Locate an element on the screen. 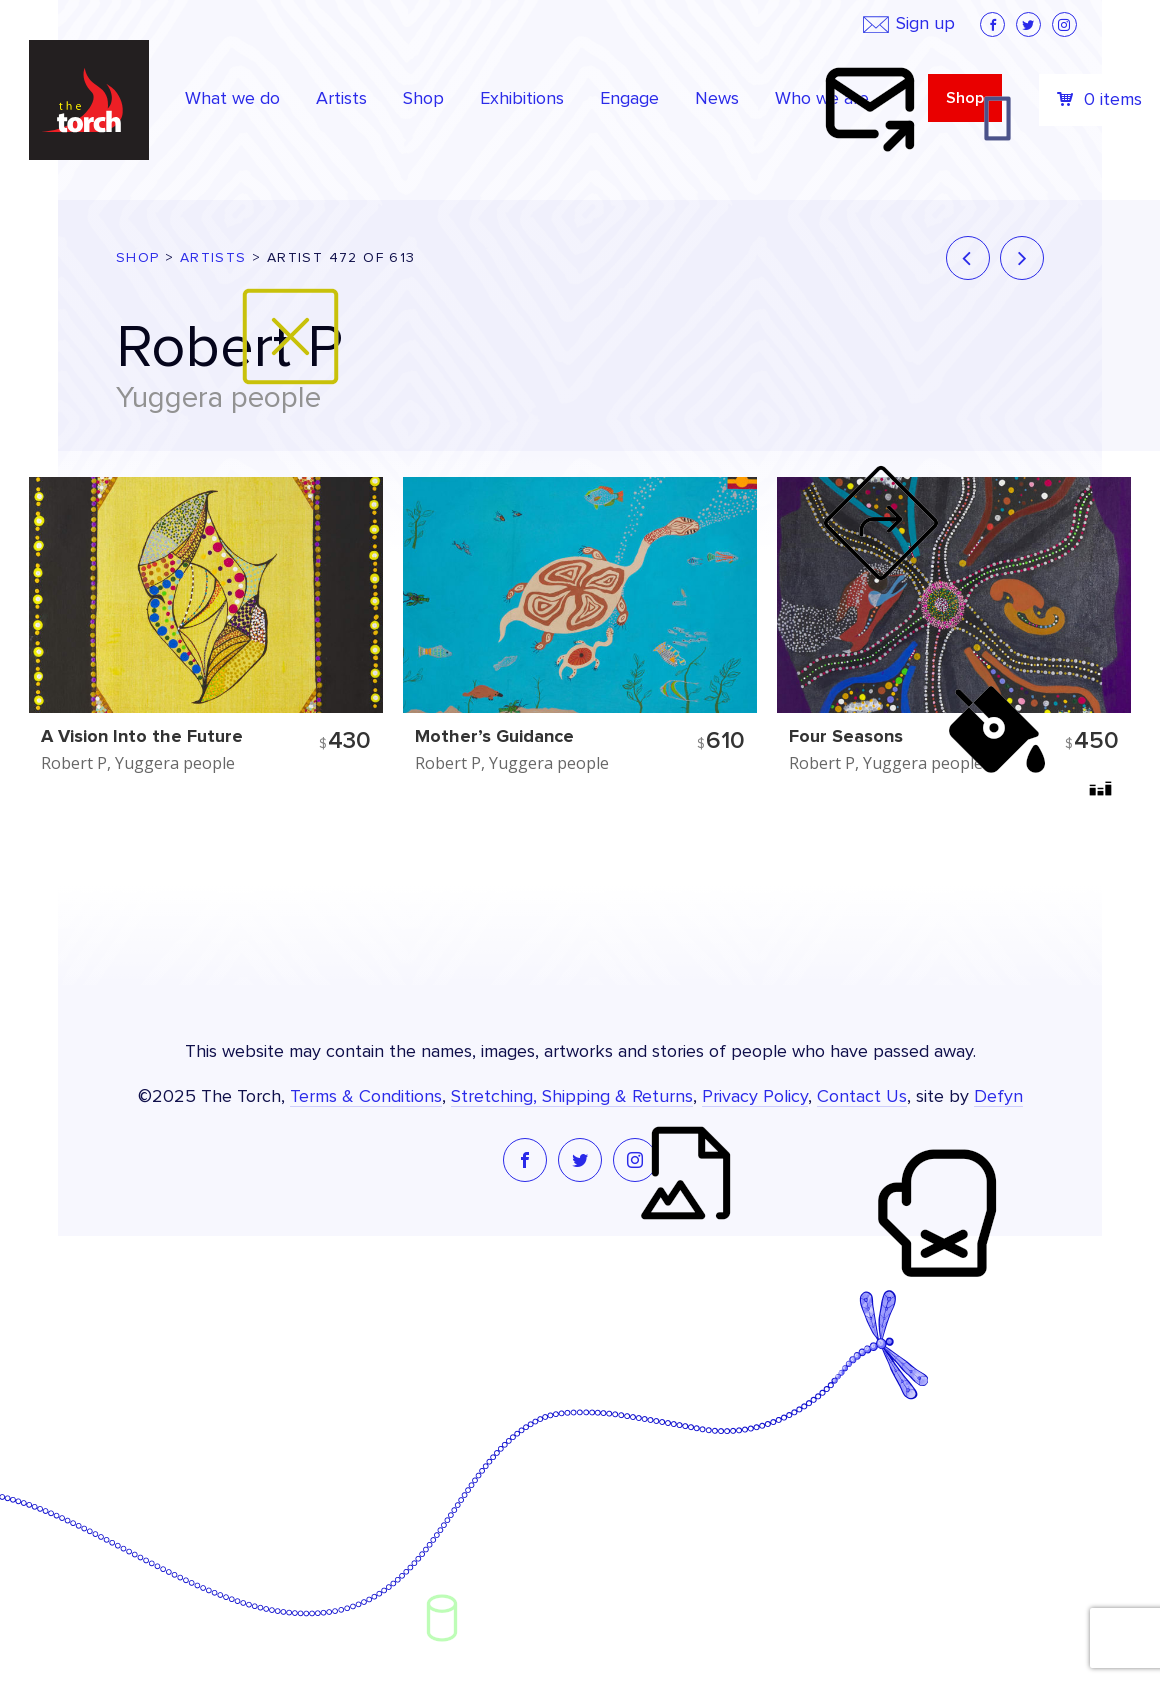 This screenshot has height=1682, width=1160. represents a database or data storage is located at coordinates (442, 1618).